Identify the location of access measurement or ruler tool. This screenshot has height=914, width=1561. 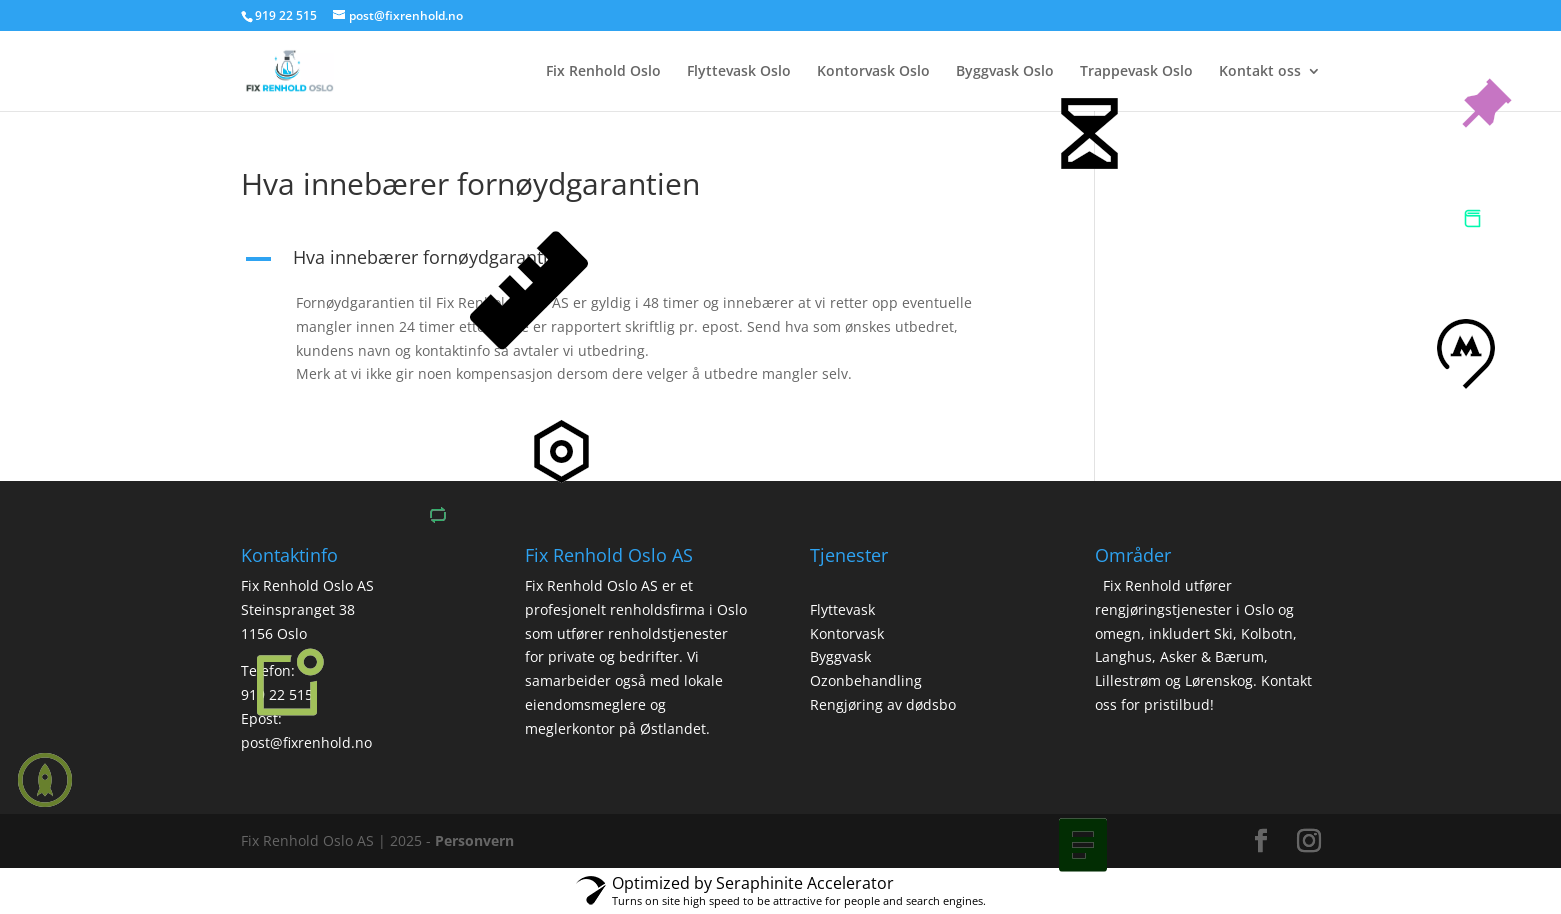
(529, 287).